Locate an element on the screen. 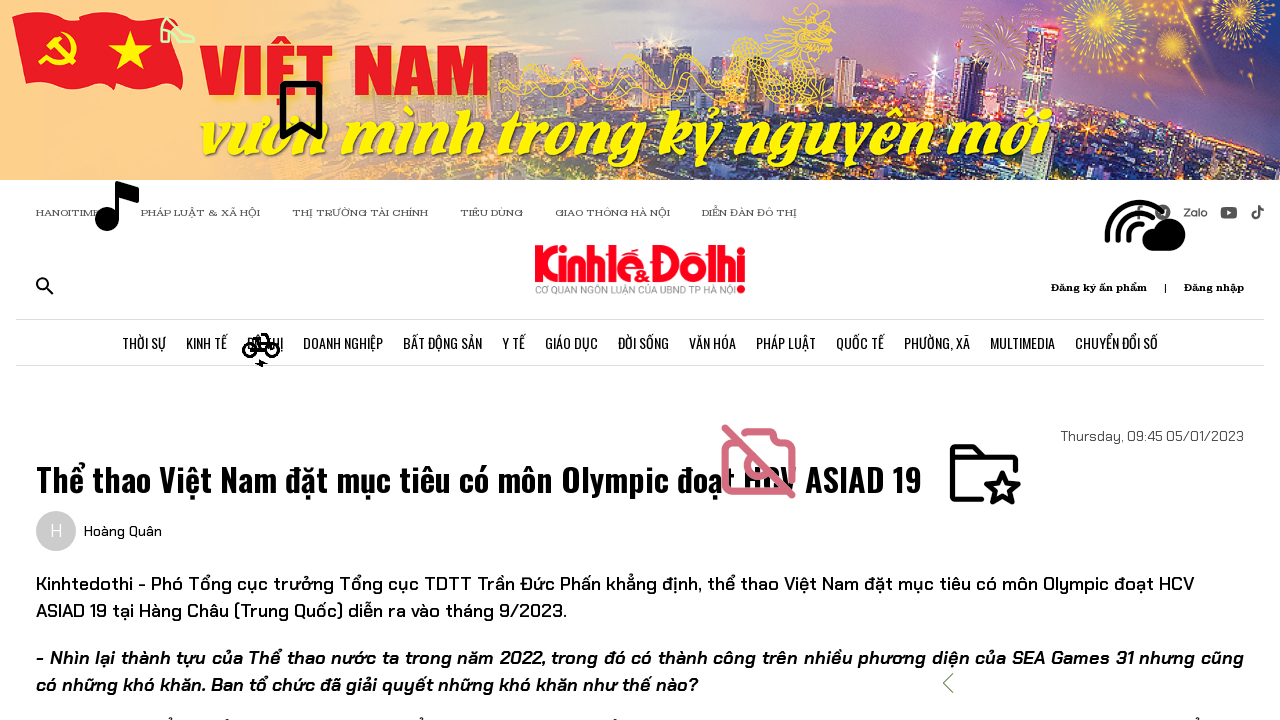 The width and height of the screenshot is (1280, 720). view weather forecast is located at coordinates (1145, 224).